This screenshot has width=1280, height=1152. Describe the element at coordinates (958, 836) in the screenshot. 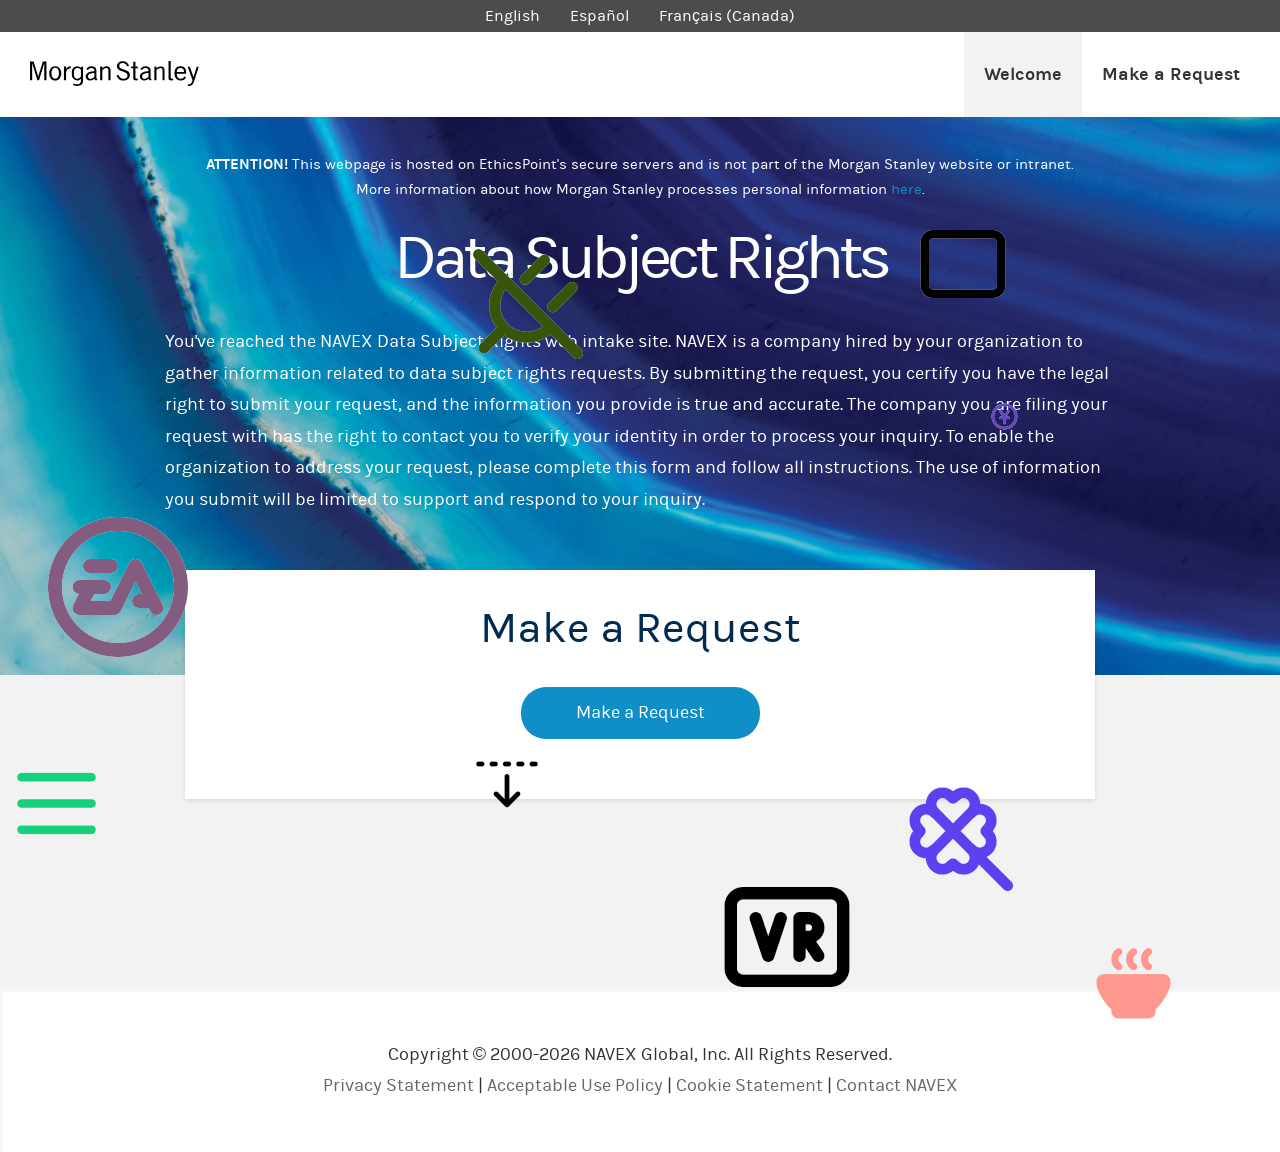

I see `indicates luck or bonus feature` at that location.